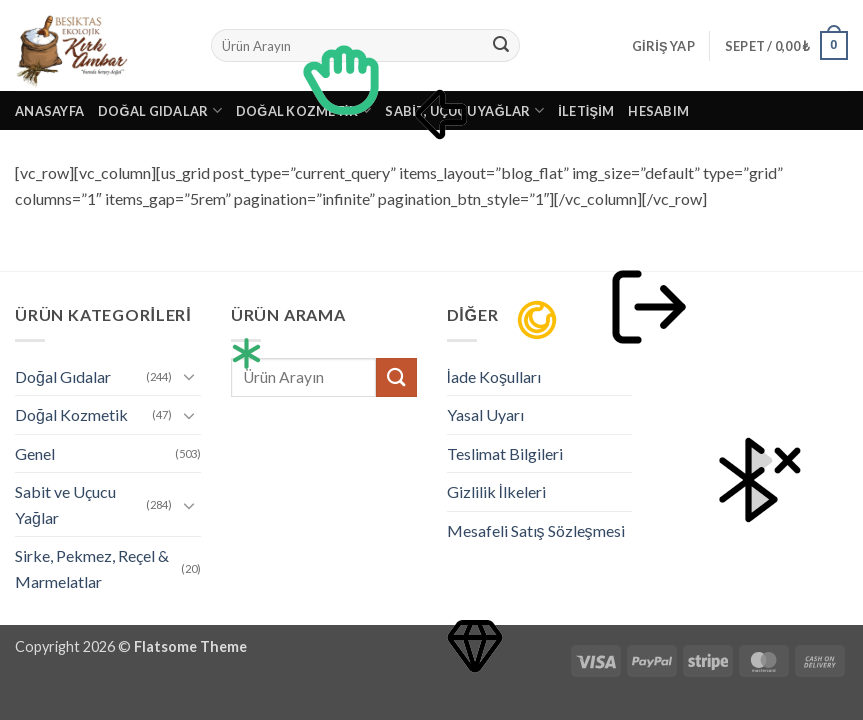 The width and height of the screenshot is (863, 720). Describe the element at coordinates (649, 307) in the screenshot. I see `log out of your account` at that location.